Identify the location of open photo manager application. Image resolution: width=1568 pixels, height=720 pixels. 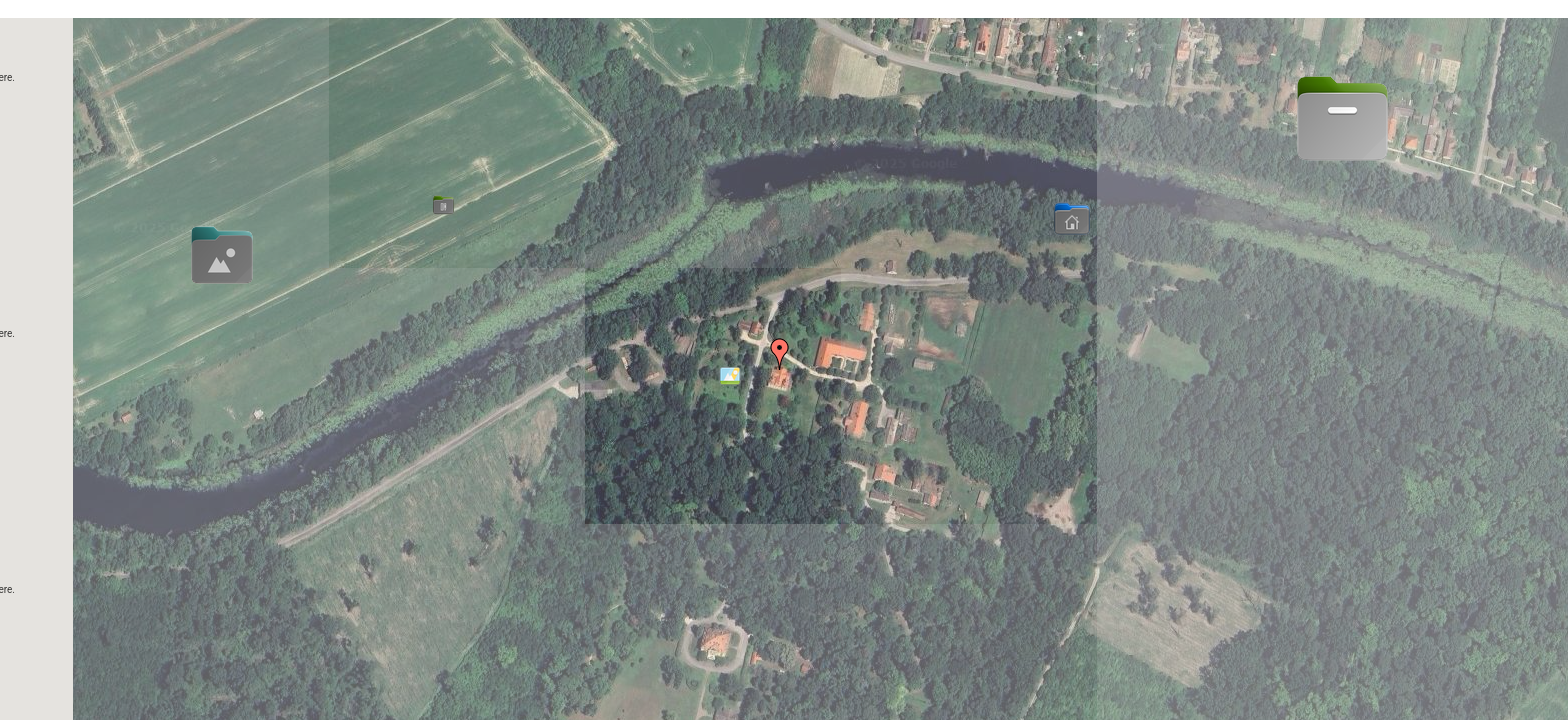
(730, 376).